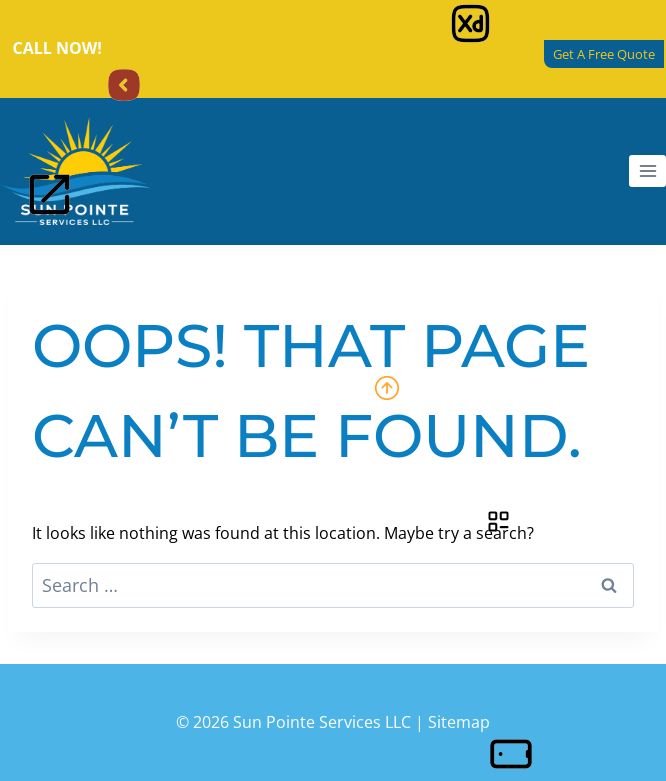 Image resolution: width=666 pixels, height=781 pixels. What do you see at coordinates (124, 85) in the screenshot?
I see `go back to the previous screen` at bounding box center [124, 85].